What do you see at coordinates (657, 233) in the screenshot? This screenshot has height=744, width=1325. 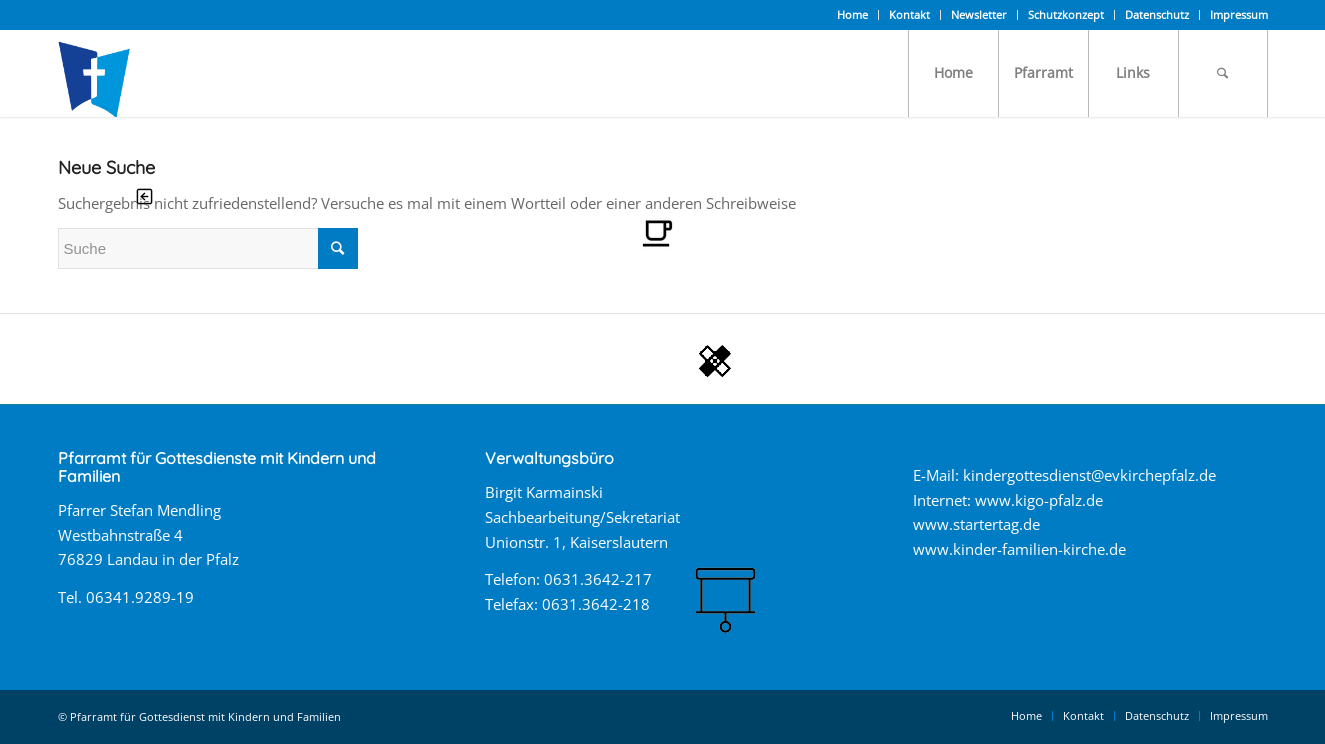 I see `find nearby coffee shops or cafes` at bounding box center [657, 233].